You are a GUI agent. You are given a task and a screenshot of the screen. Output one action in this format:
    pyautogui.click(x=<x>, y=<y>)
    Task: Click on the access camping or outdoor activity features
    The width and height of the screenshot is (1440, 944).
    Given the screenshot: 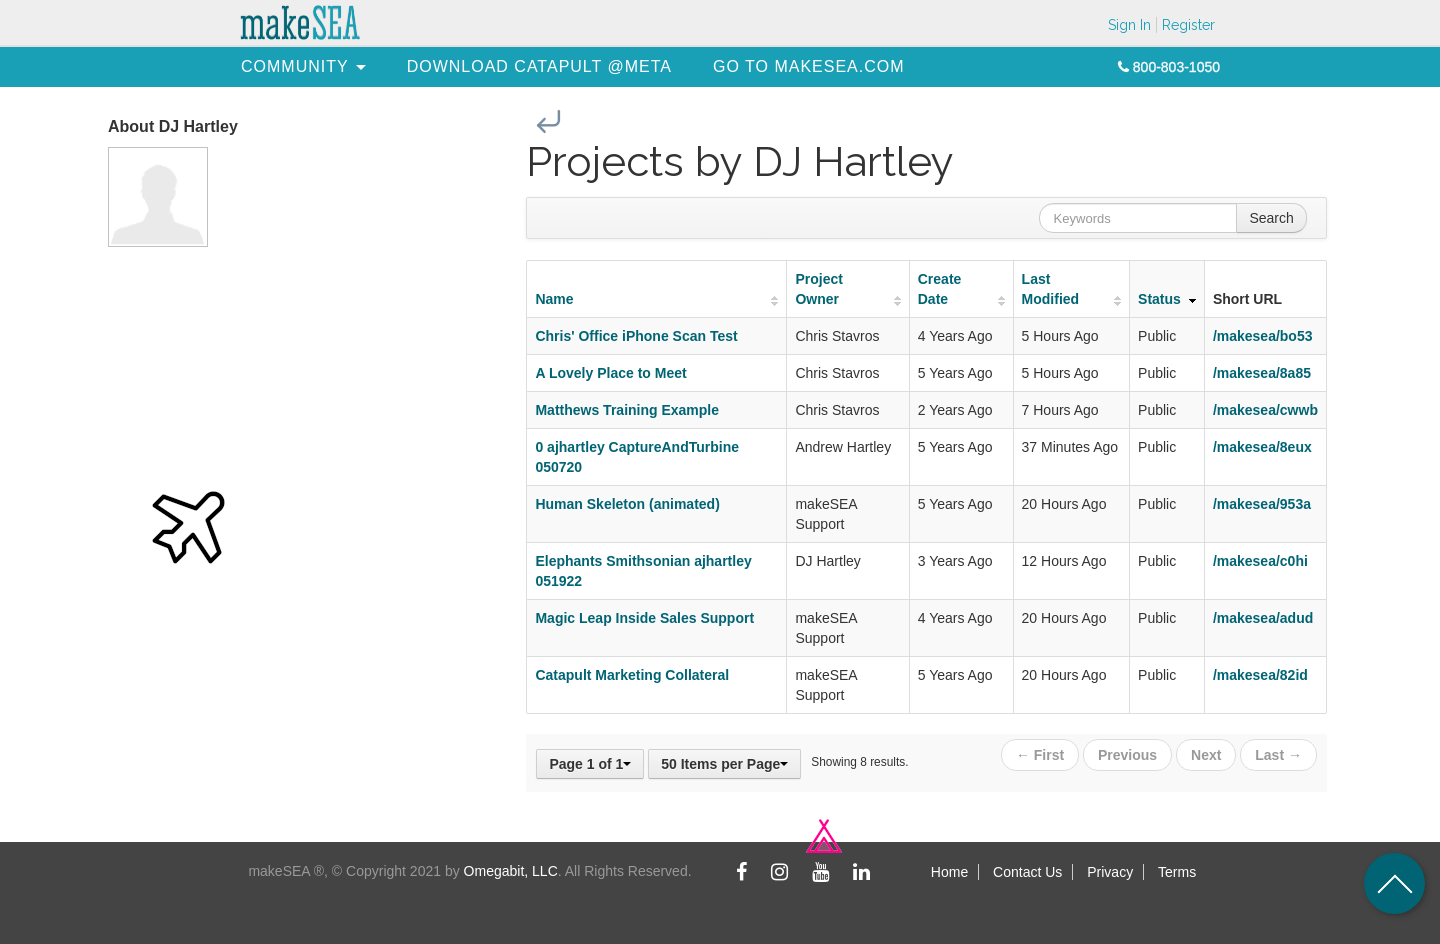 What is the action you would take?
    pyautogui.click(x=824, y=838)
    